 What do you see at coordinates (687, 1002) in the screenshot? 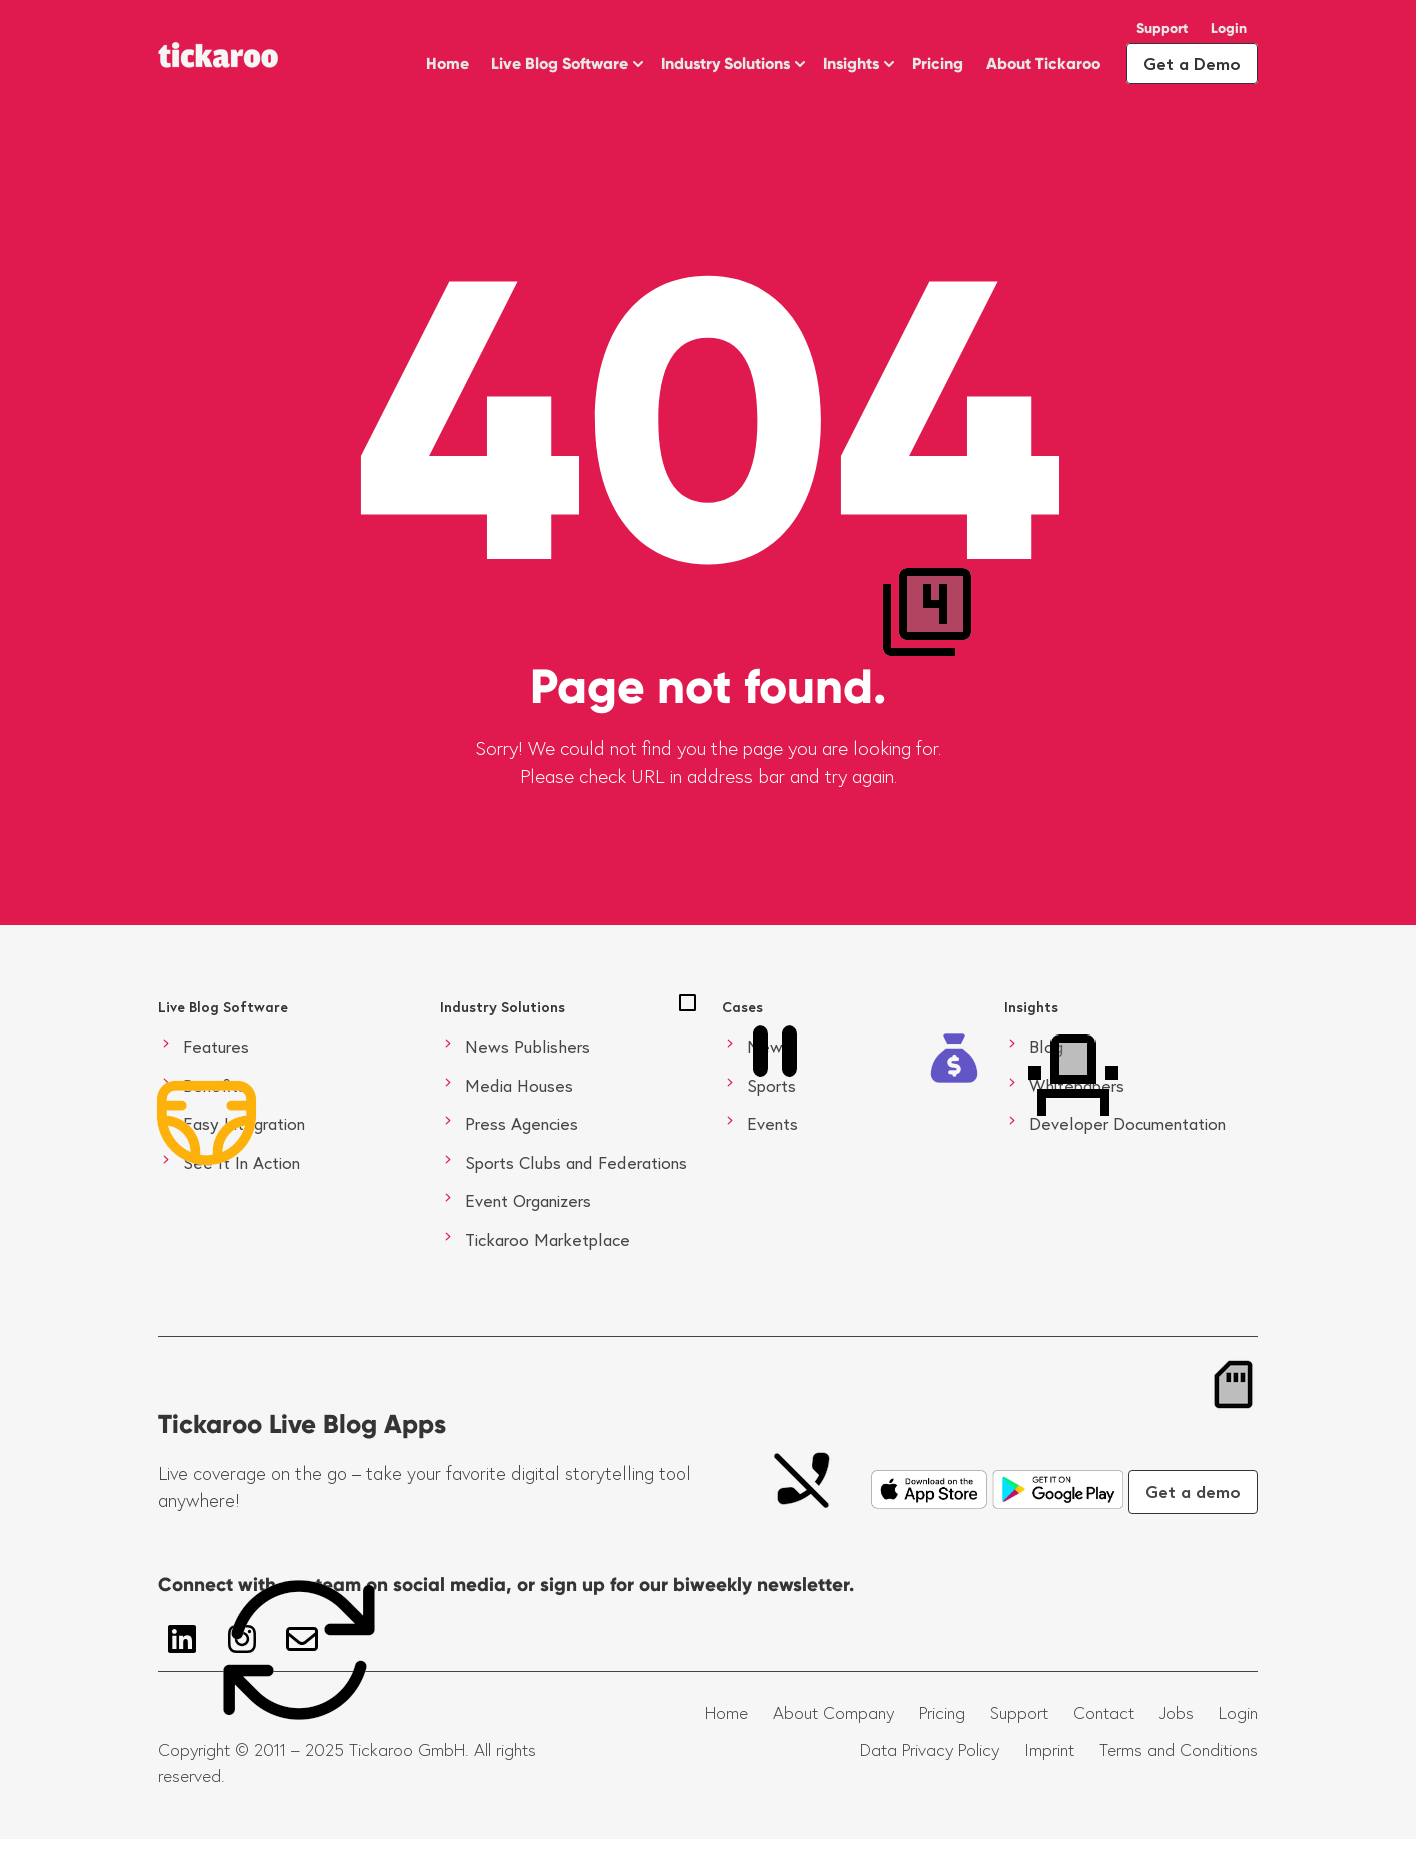
I see `select or crop a square area` at bounding box center [687, 1002].